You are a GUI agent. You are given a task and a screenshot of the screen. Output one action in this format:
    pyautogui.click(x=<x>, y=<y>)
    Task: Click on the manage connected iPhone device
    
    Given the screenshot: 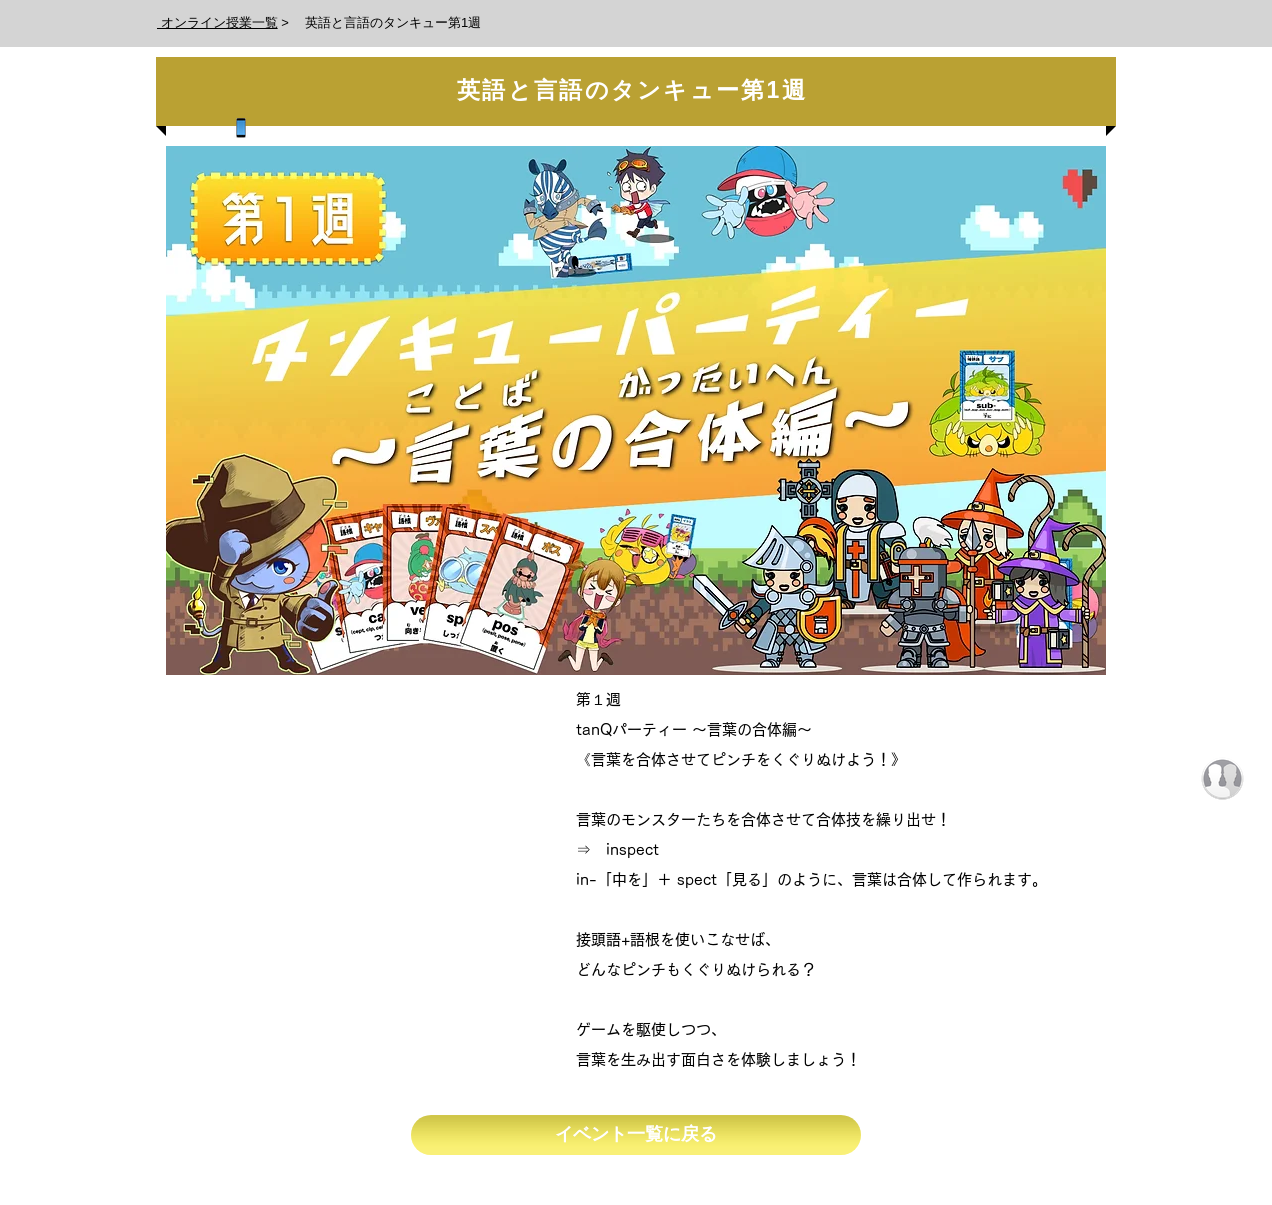 What is the action you would take?
    pyautogui.click(x=241, y=128)
    